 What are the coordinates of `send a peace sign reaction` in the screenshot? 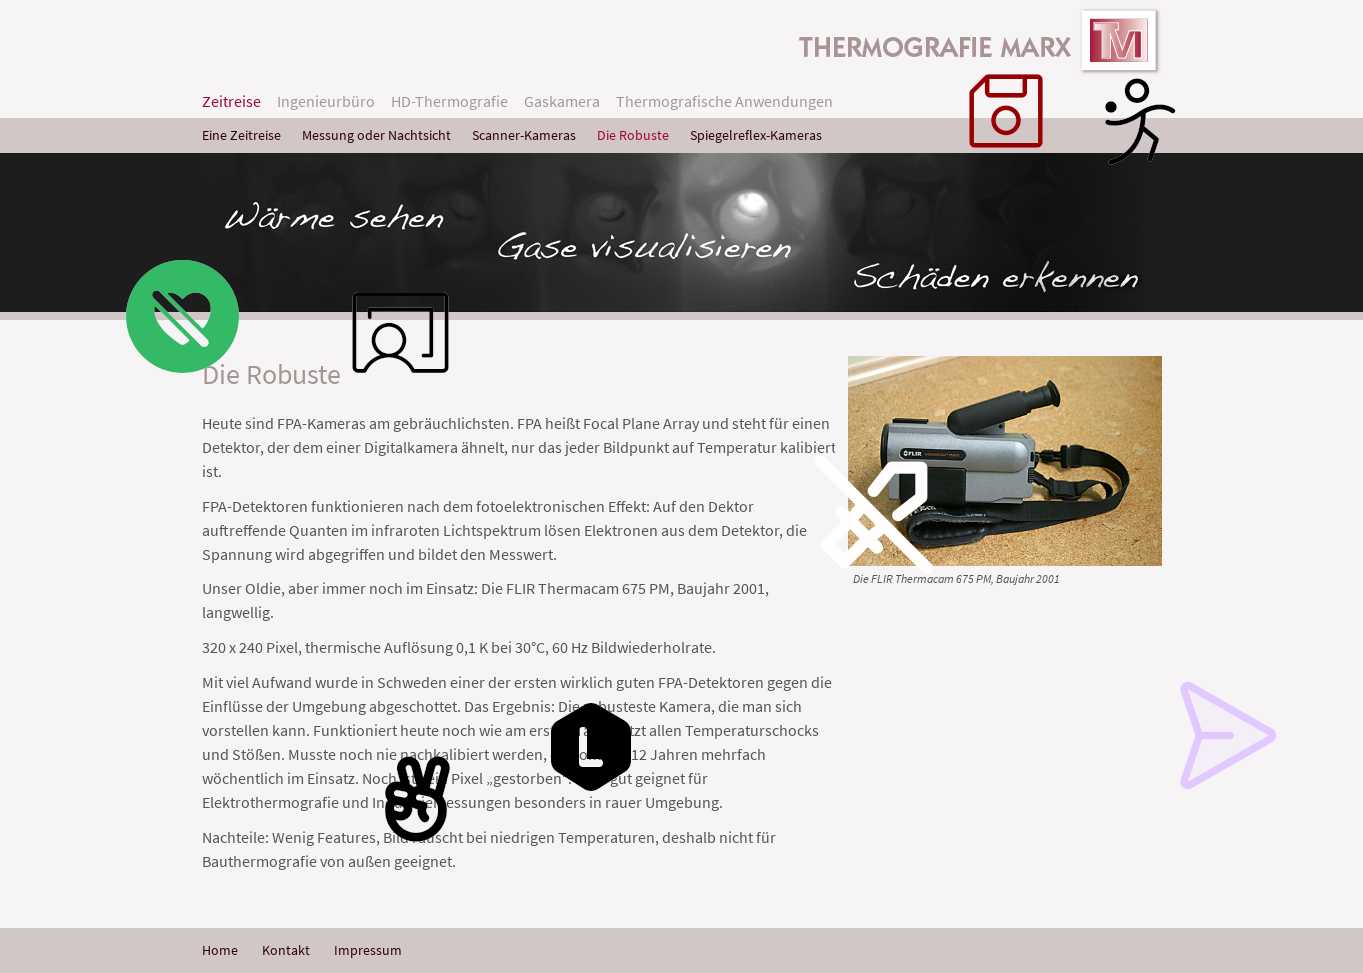 It's located at (416, 799).